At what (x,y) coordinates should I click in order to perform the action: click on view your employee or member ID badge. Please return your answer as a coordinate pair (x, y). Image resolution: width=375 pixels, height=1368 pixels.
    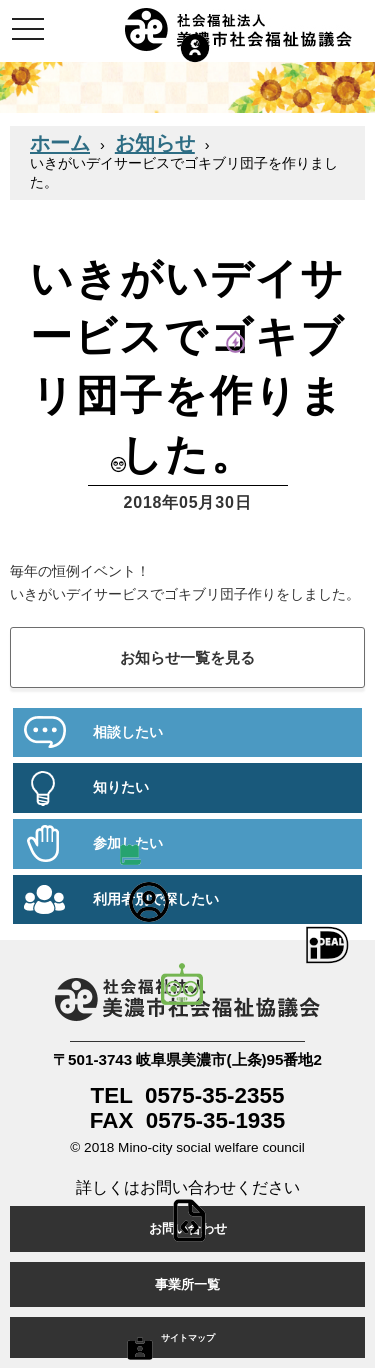
    Looking at the image, I should click on (140, 1350).